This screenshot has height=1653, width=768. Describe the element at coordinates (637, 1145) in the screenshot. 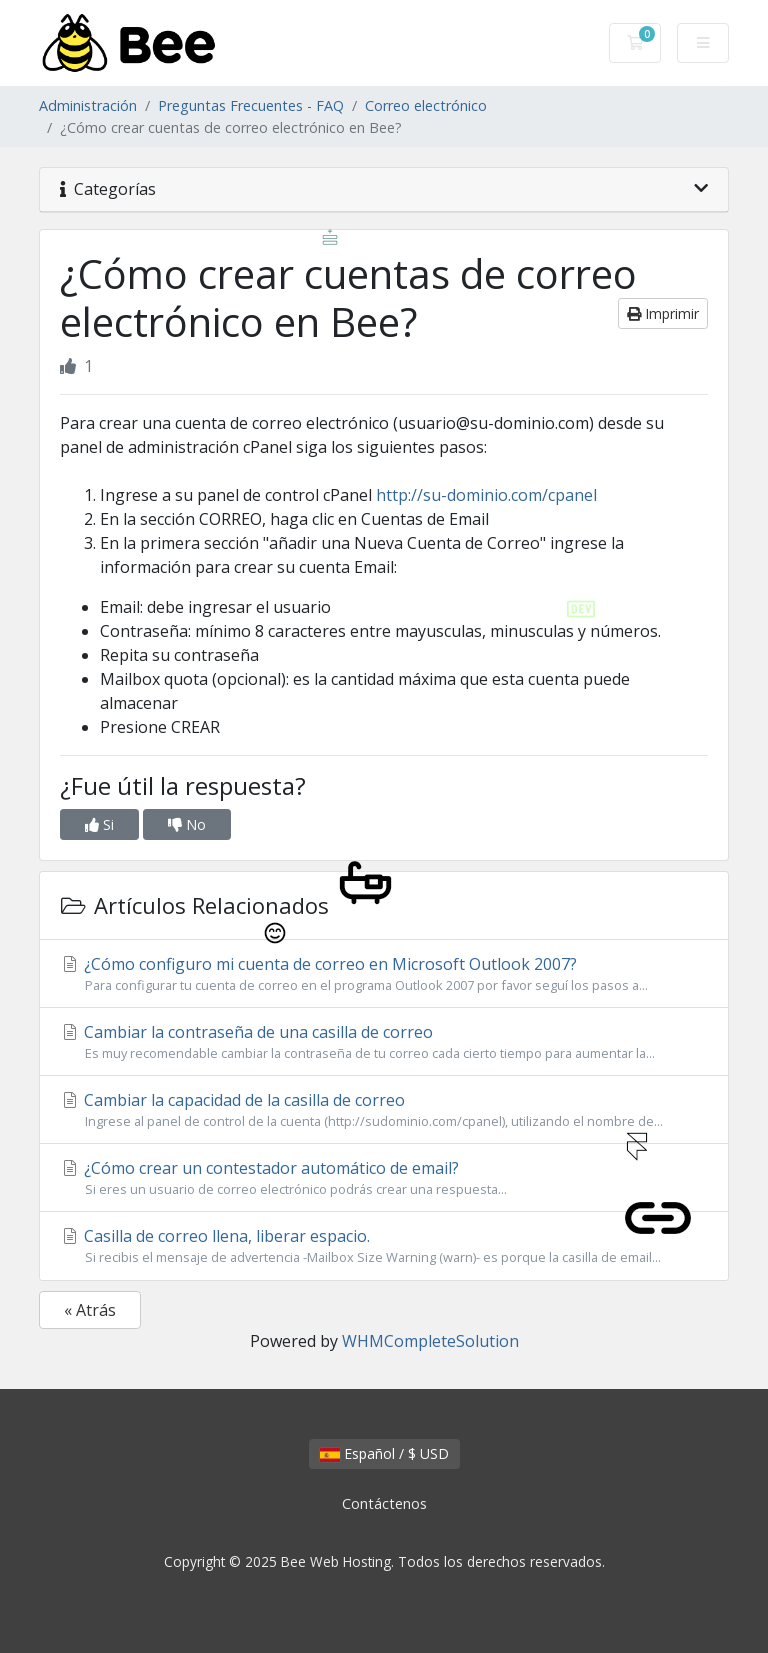

I see `open framer app` at that location.